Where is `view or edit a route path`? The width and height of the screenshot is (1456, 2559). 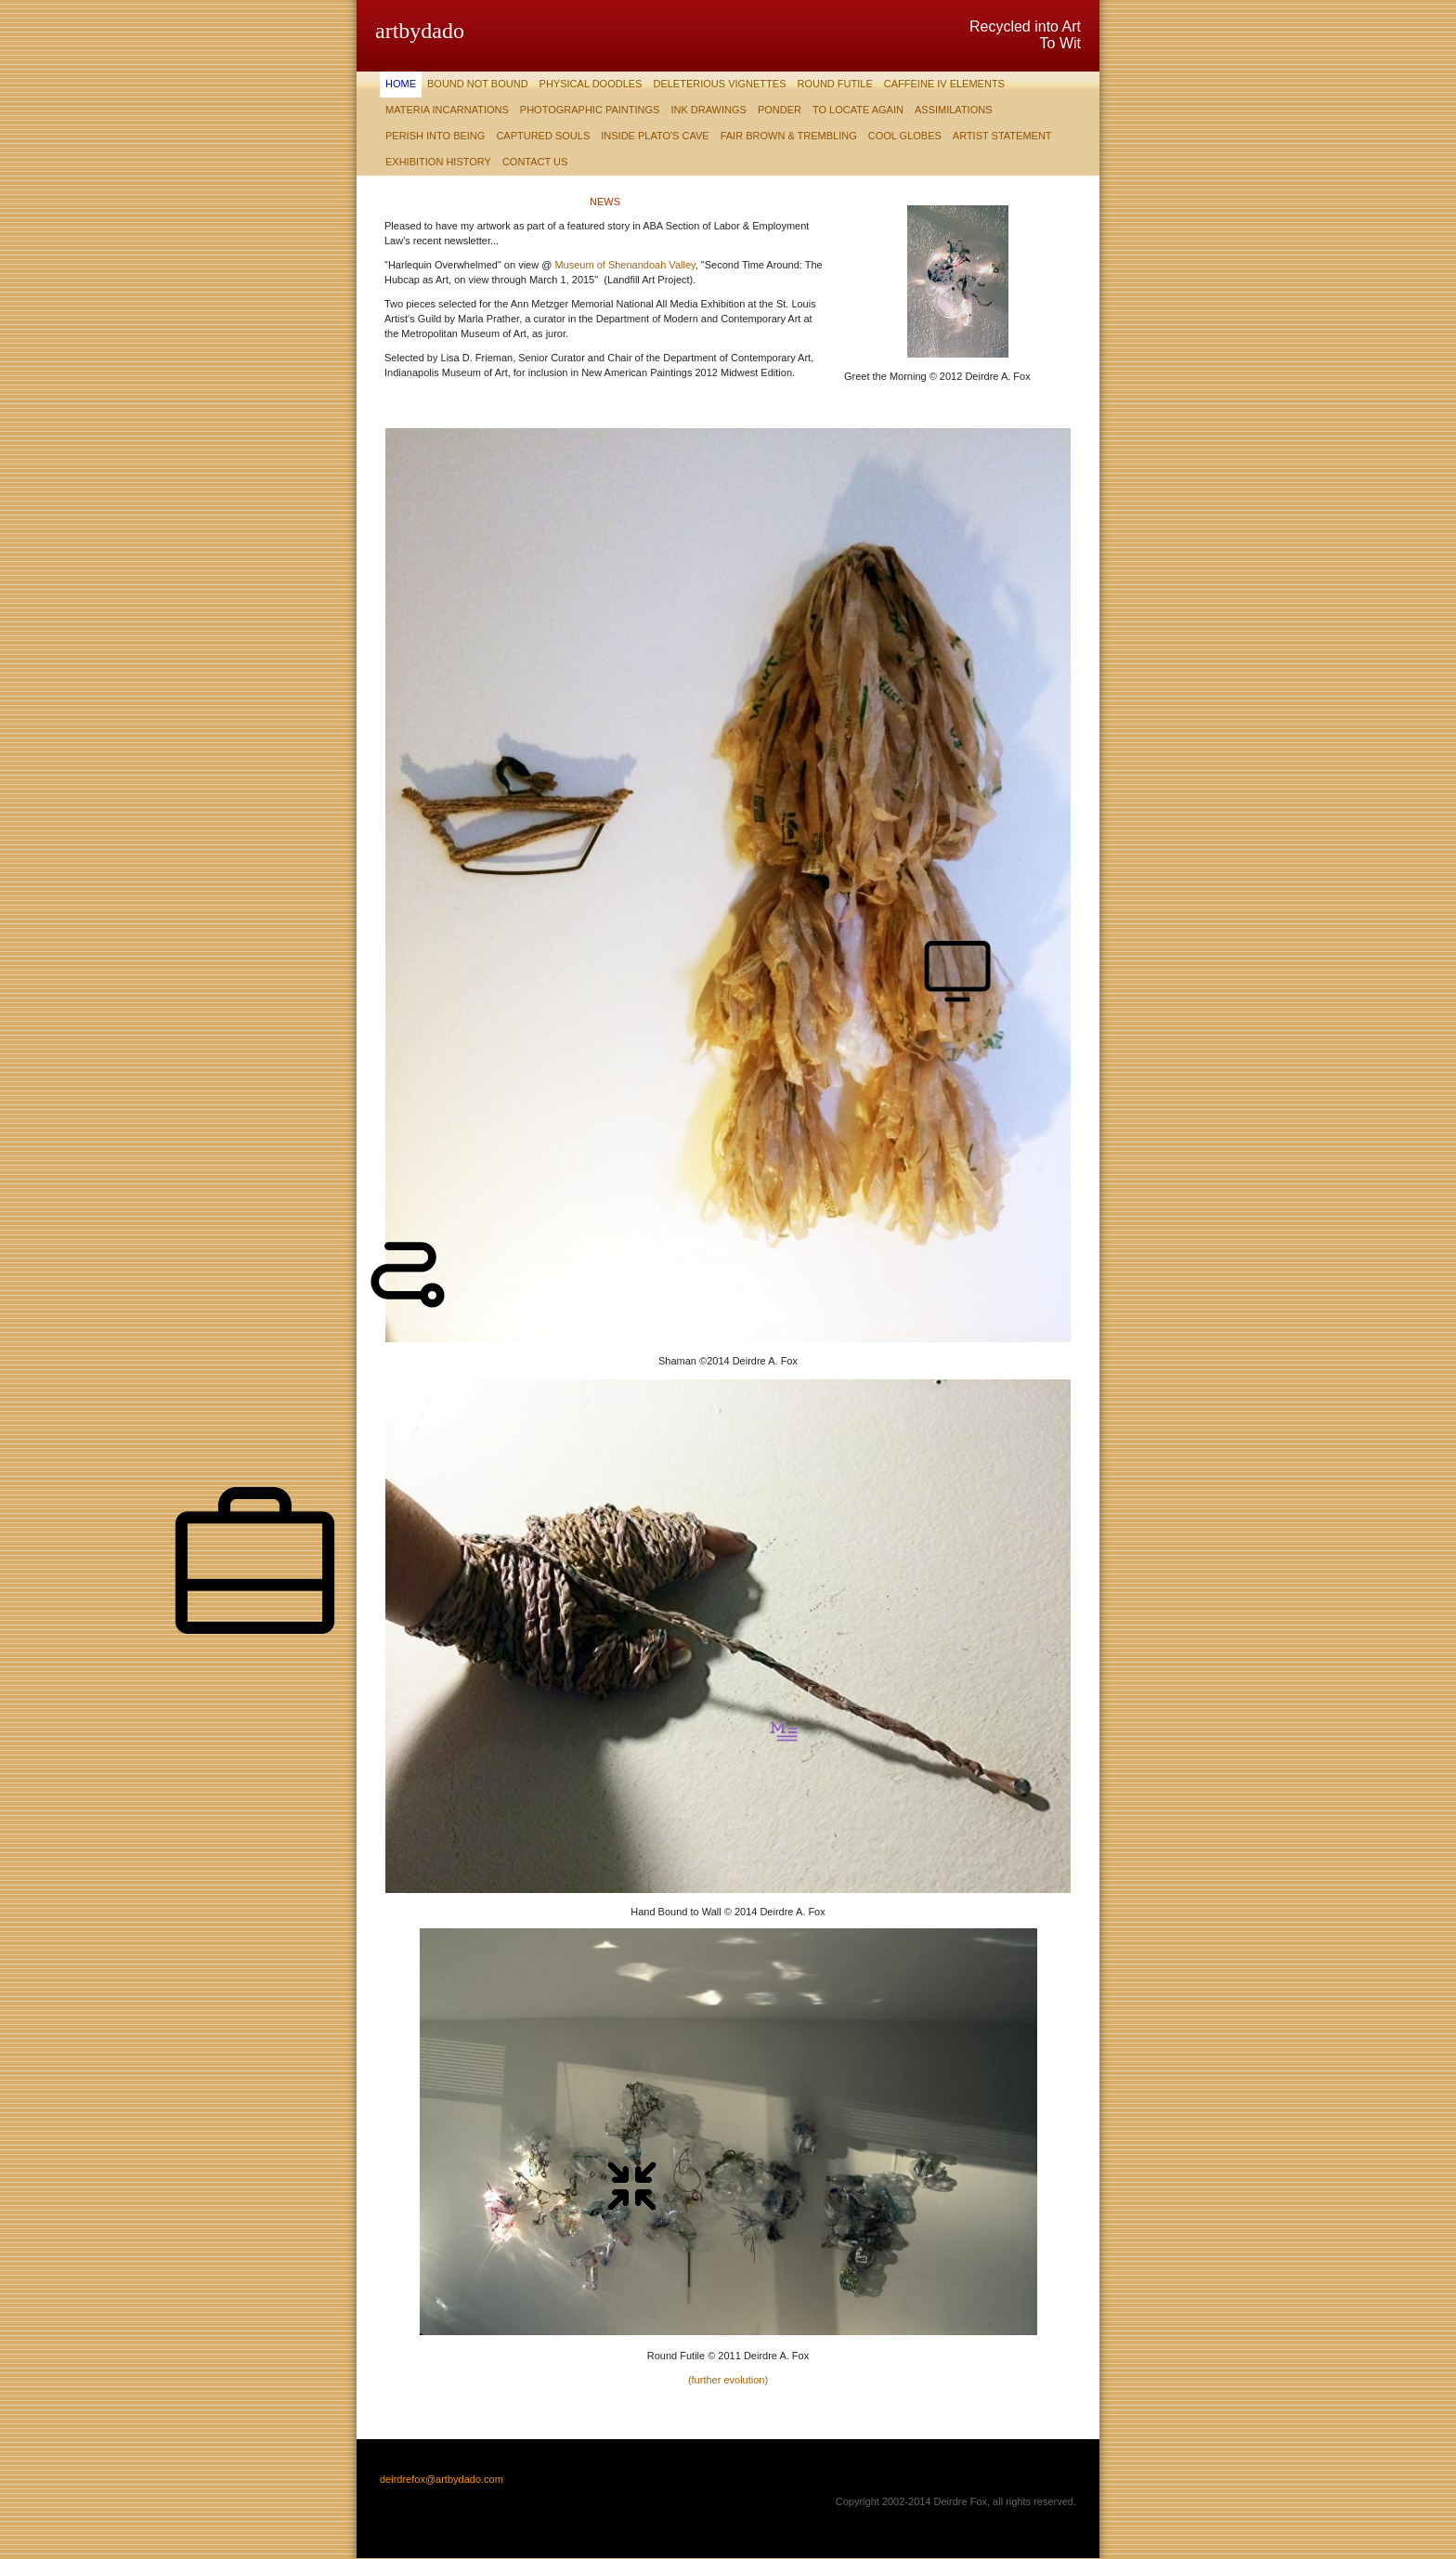
view or edit a route path is located at coordinates (408, 1271).